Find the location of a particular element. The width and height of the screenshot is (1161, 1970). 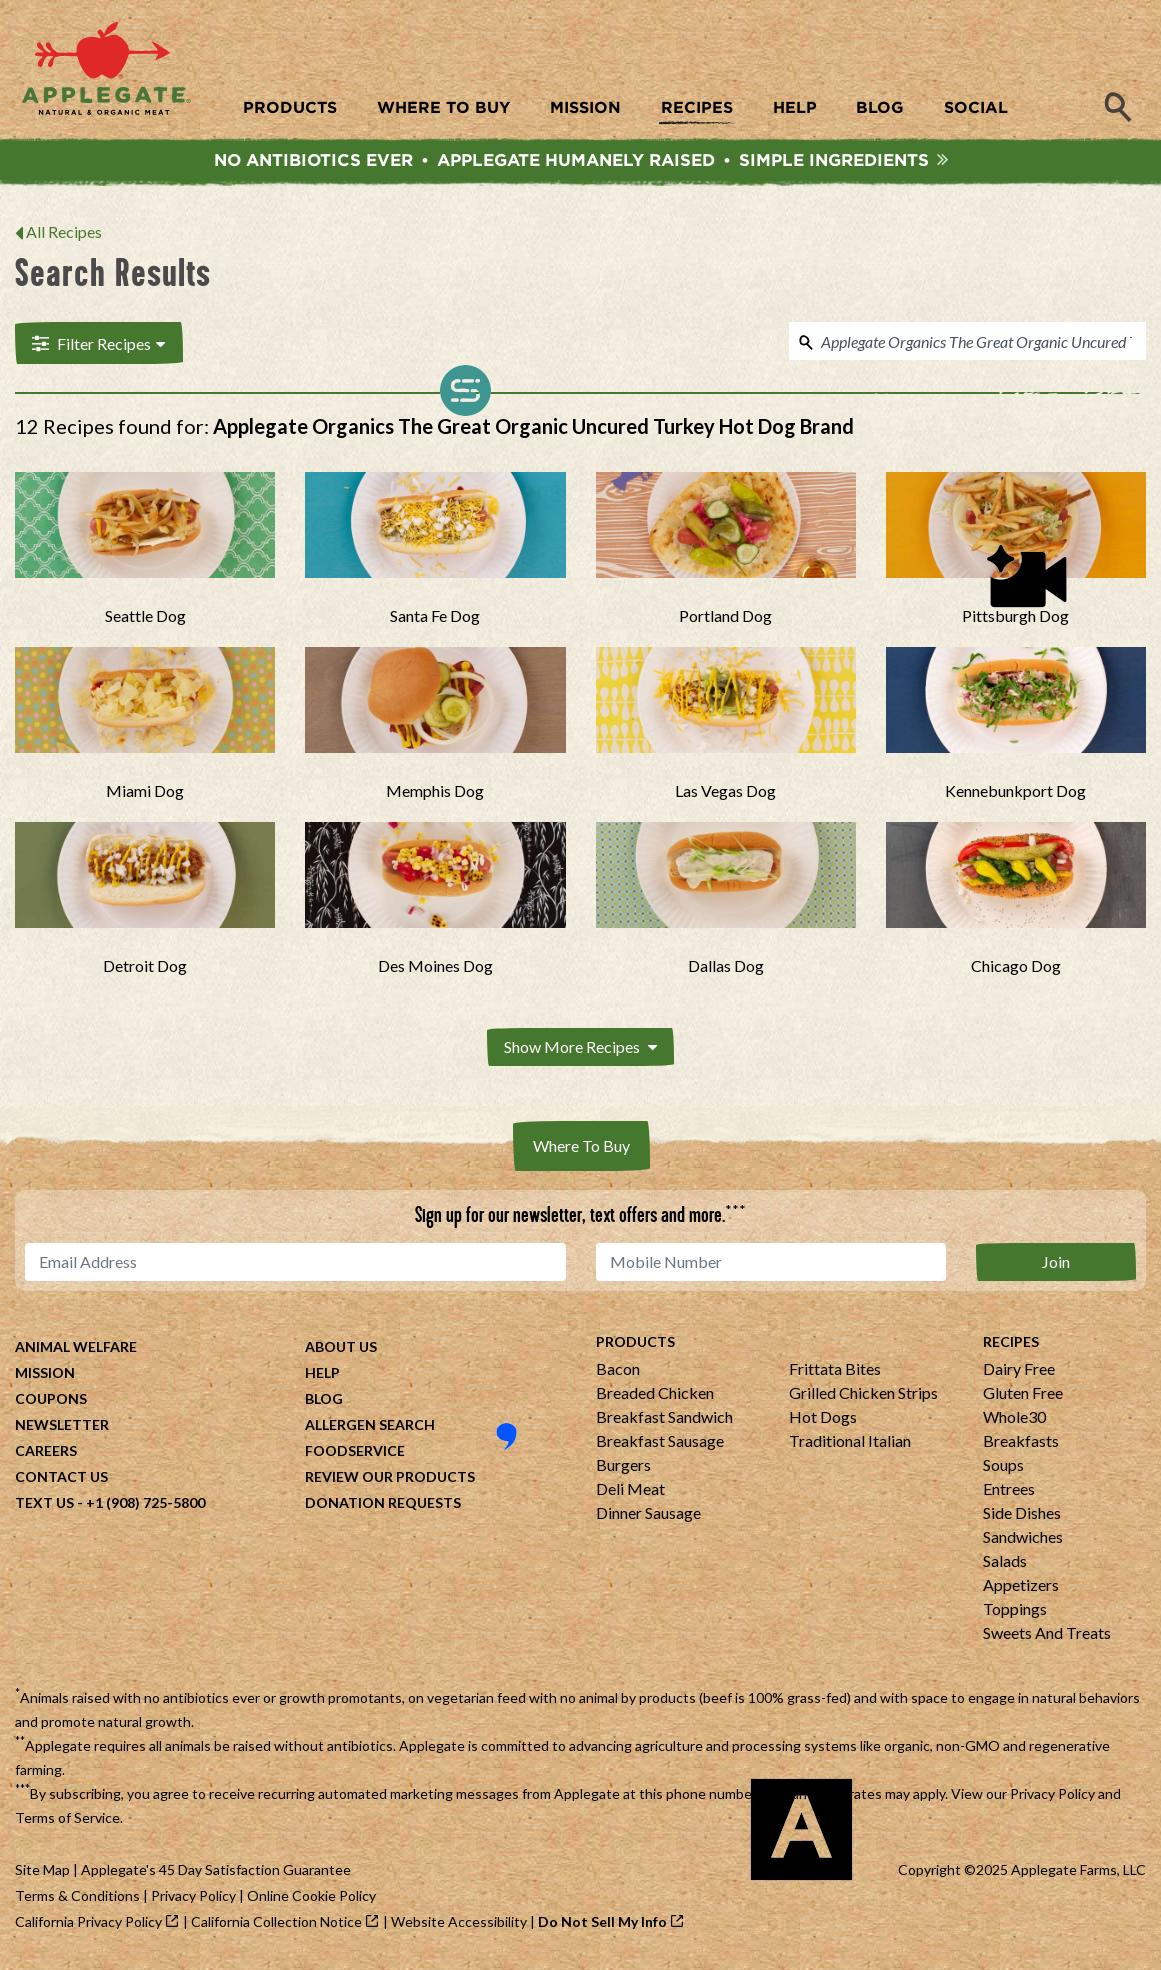

enable character recognition or OCR is located at coordinates (801, 1829).